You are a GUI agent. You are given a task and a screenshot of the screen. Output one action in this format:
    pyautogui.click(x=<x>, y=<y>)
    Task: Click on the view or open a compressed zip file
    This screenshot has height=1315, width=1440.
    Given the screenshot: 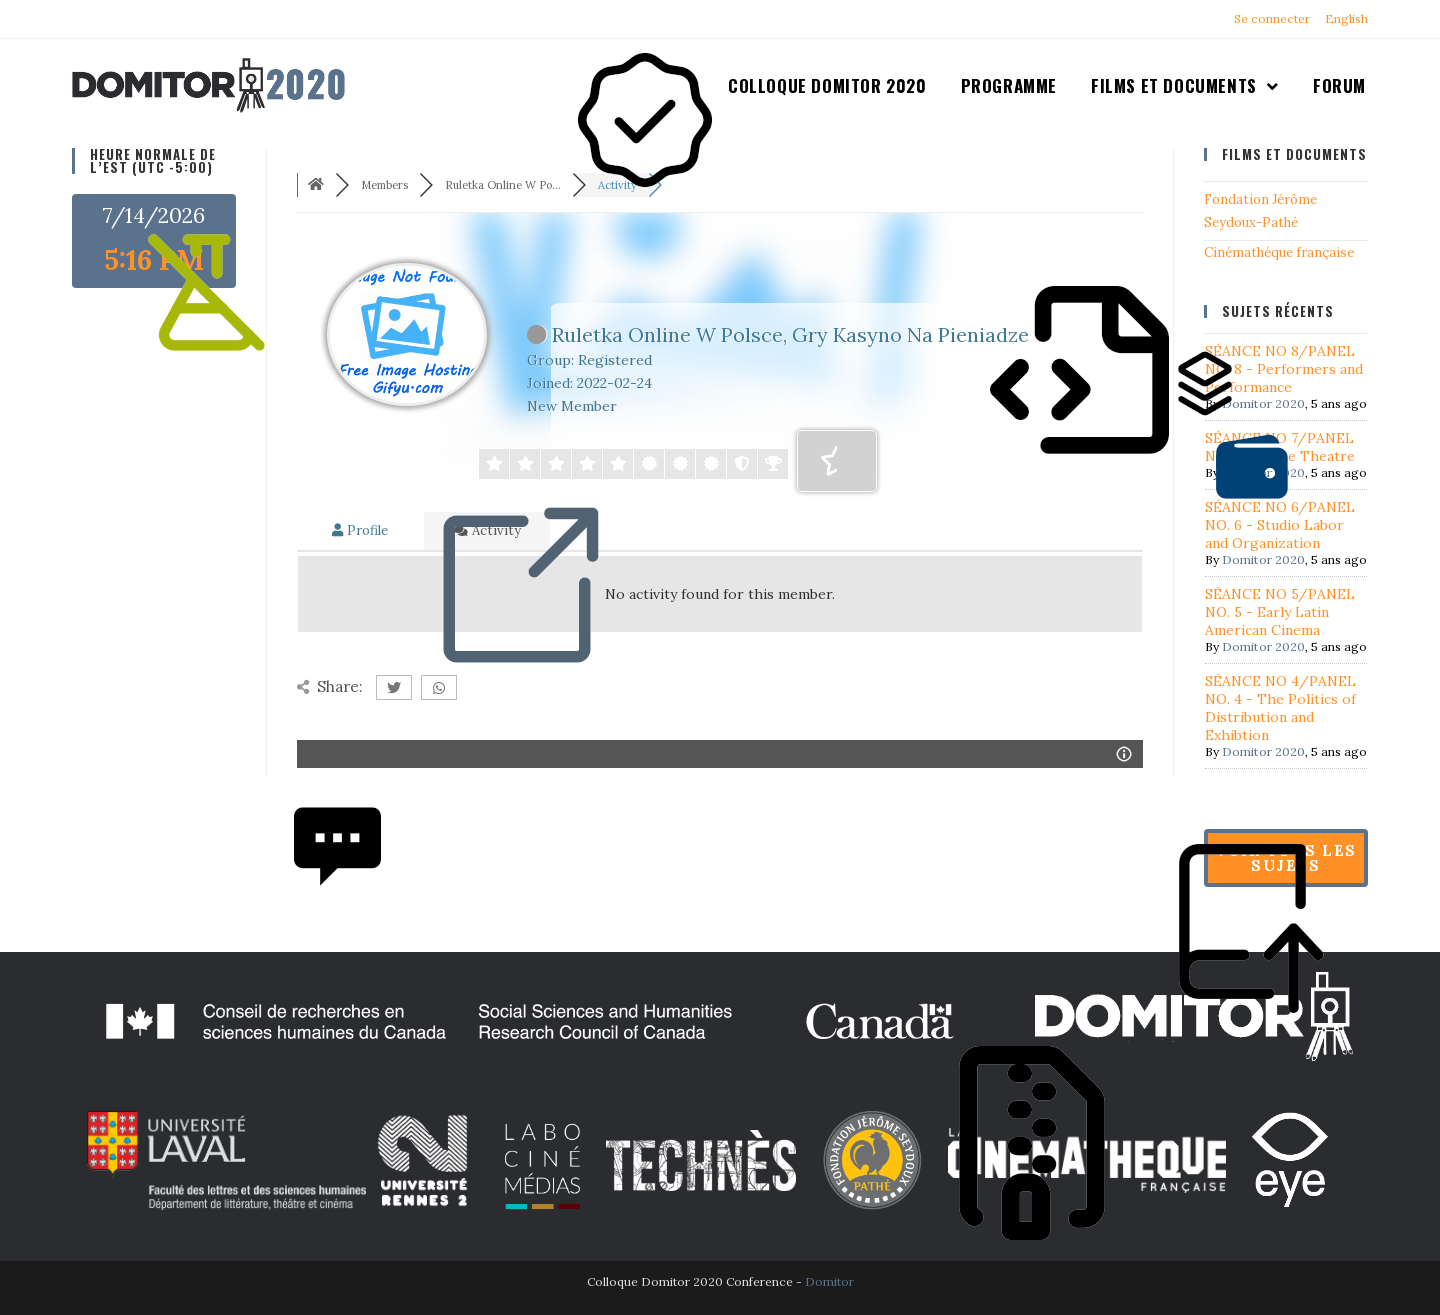 What is the action you would take?
    pyautogui.click(x=1032, y=1143)
    